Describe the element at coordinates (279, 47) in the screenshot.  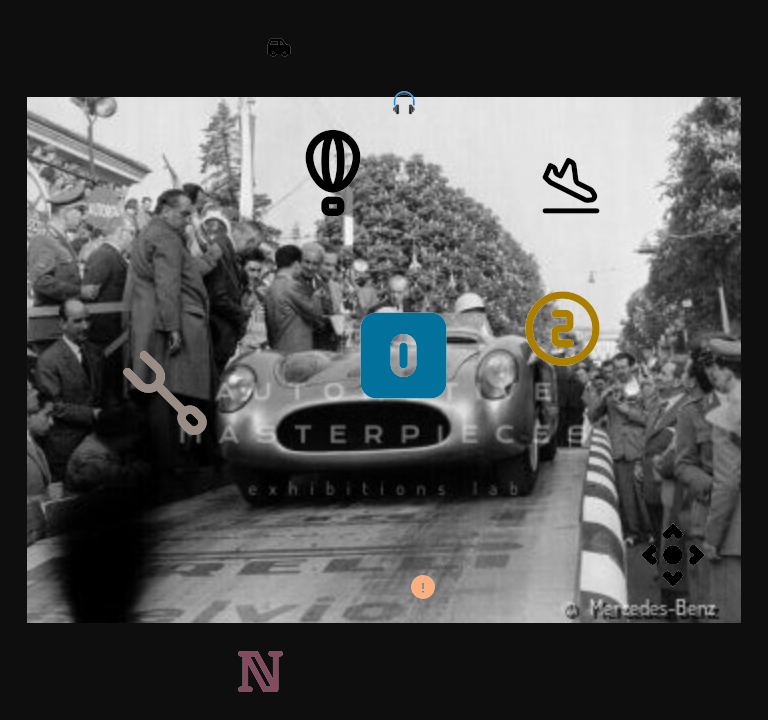
I see `access vehicle or driving settings` at that location.